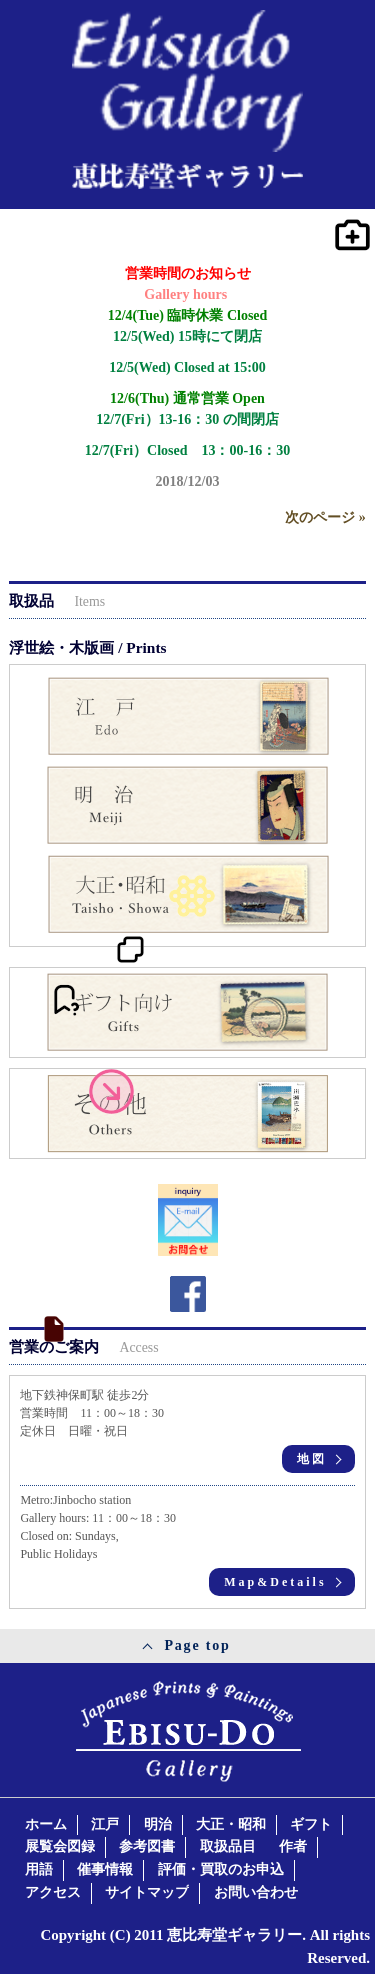 The image size is (375, 1974). Describe the element at coordinates (111, 1091) in the screenshot. I see `navigate to the next item or section` at that location.